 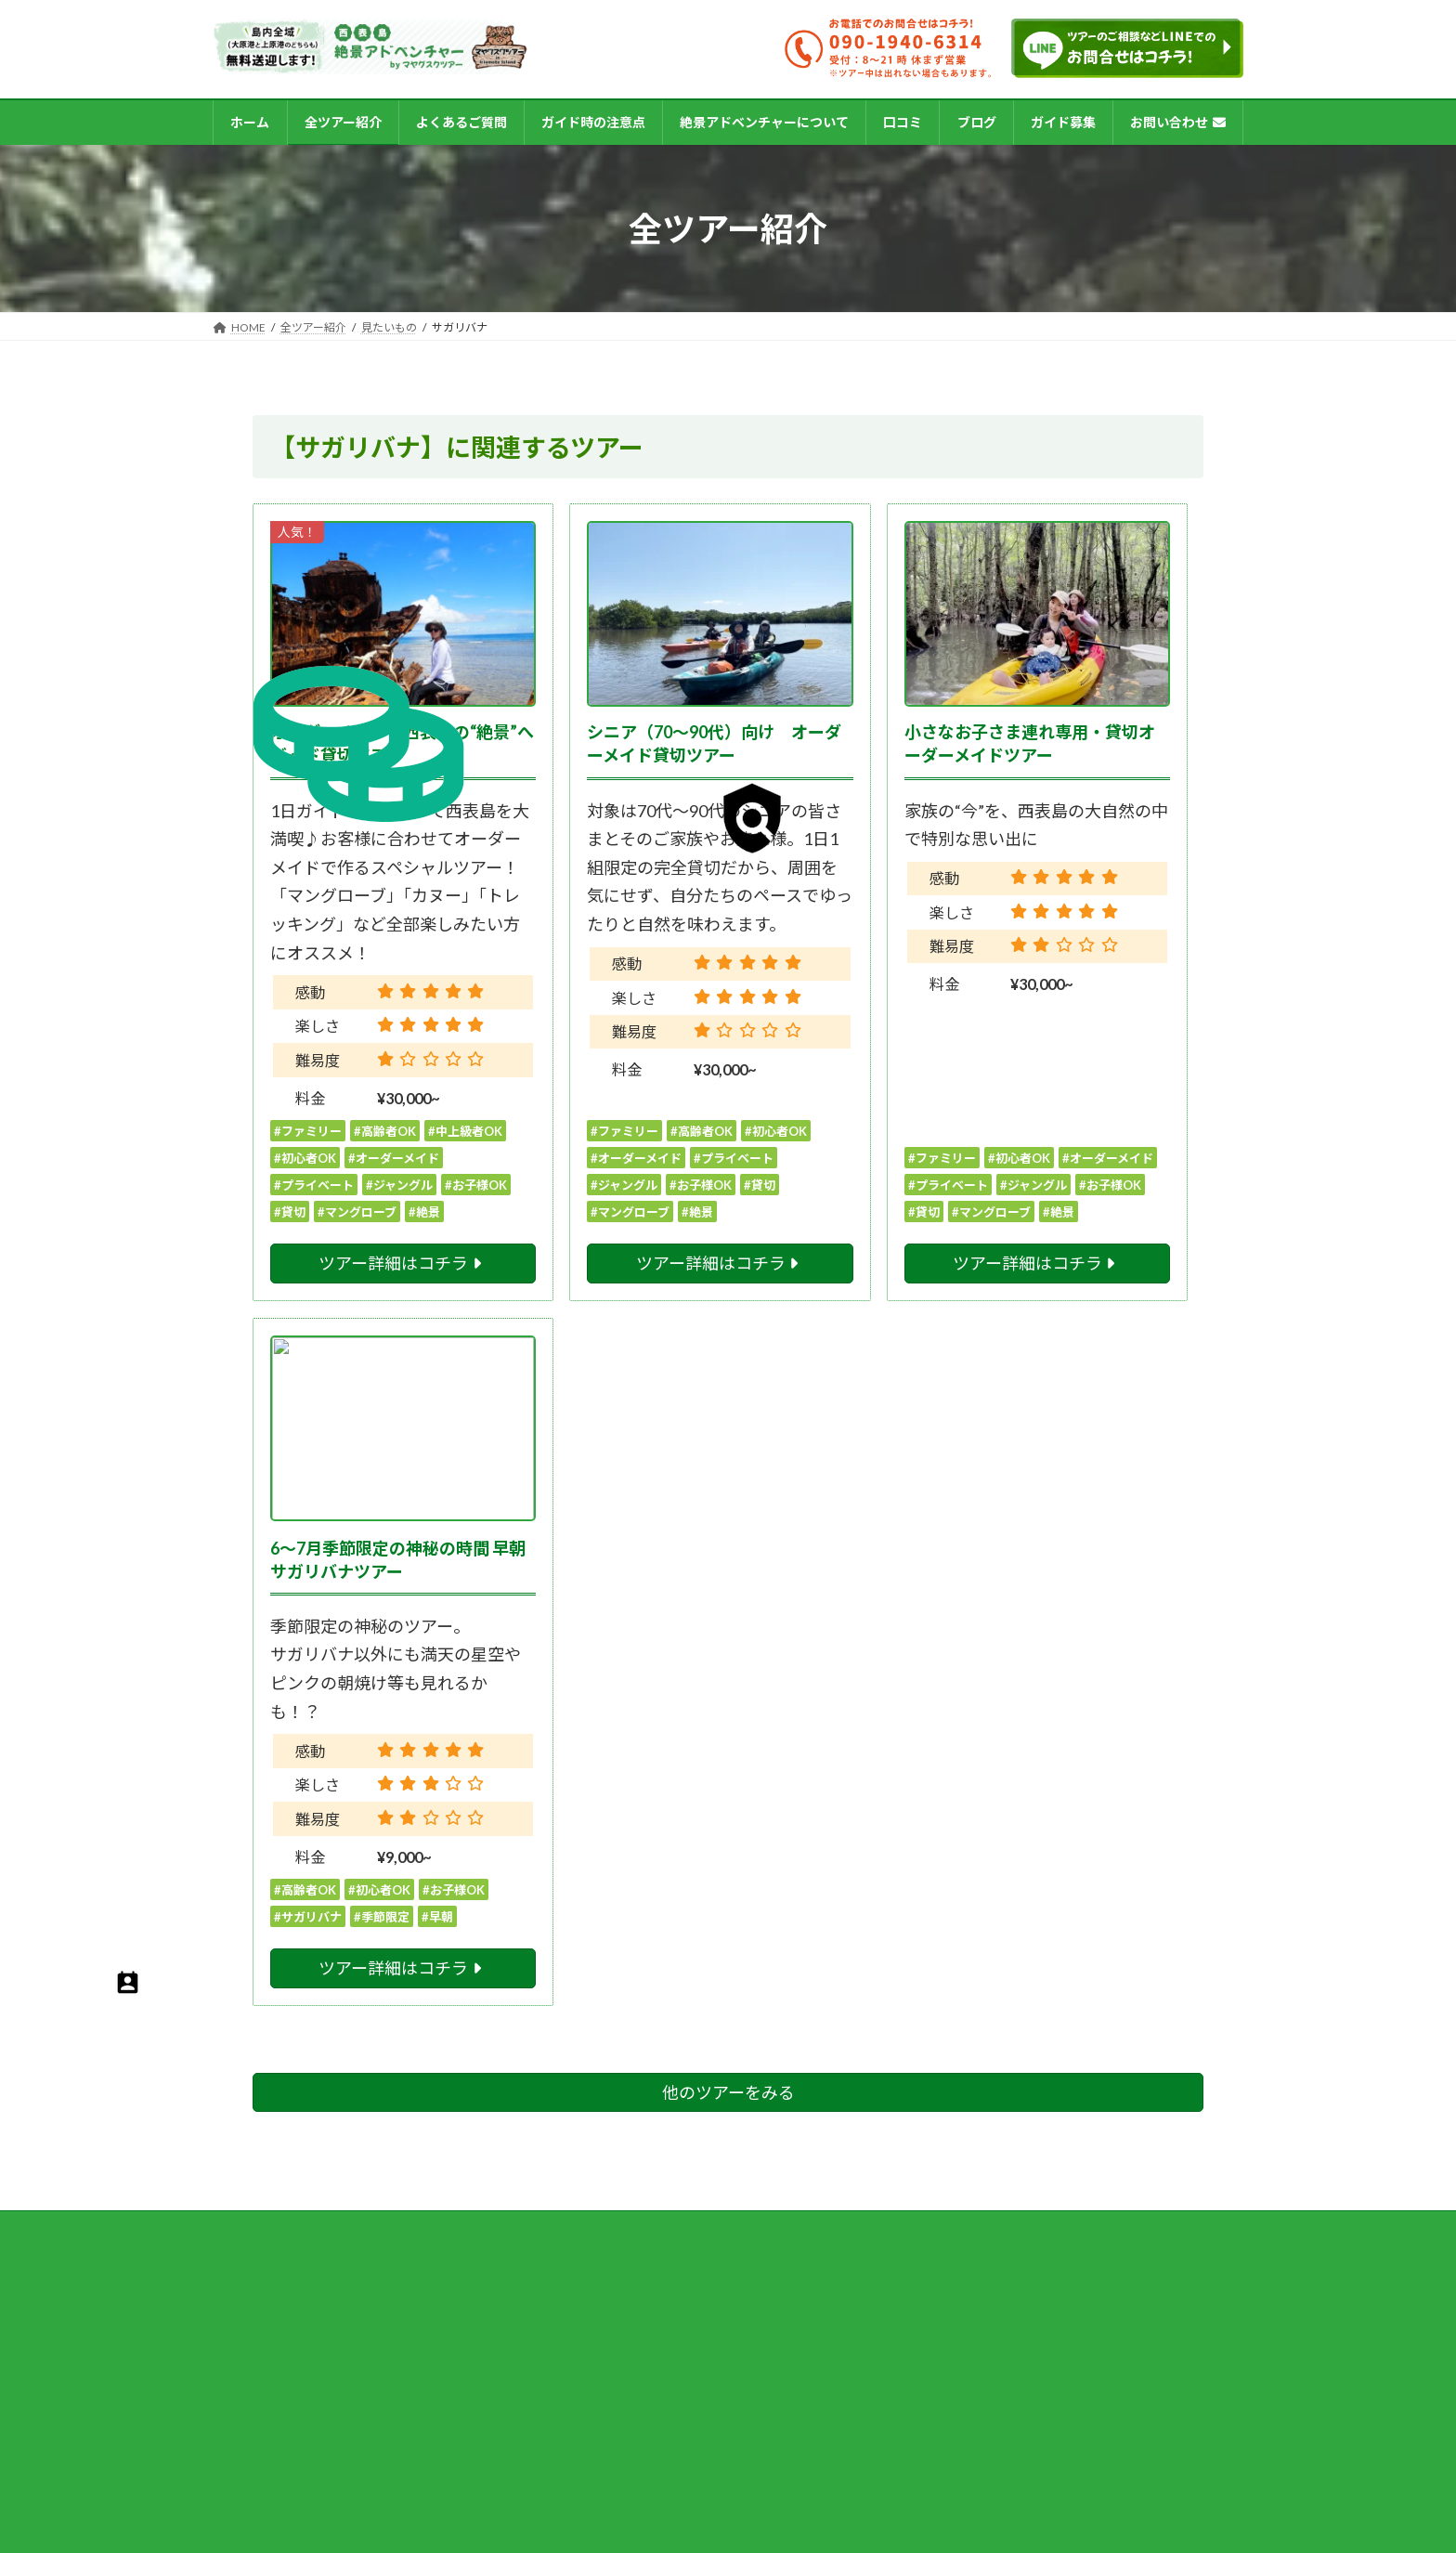 I want to click on view contact's calendar or schedule, so click(x=127, y=1983).